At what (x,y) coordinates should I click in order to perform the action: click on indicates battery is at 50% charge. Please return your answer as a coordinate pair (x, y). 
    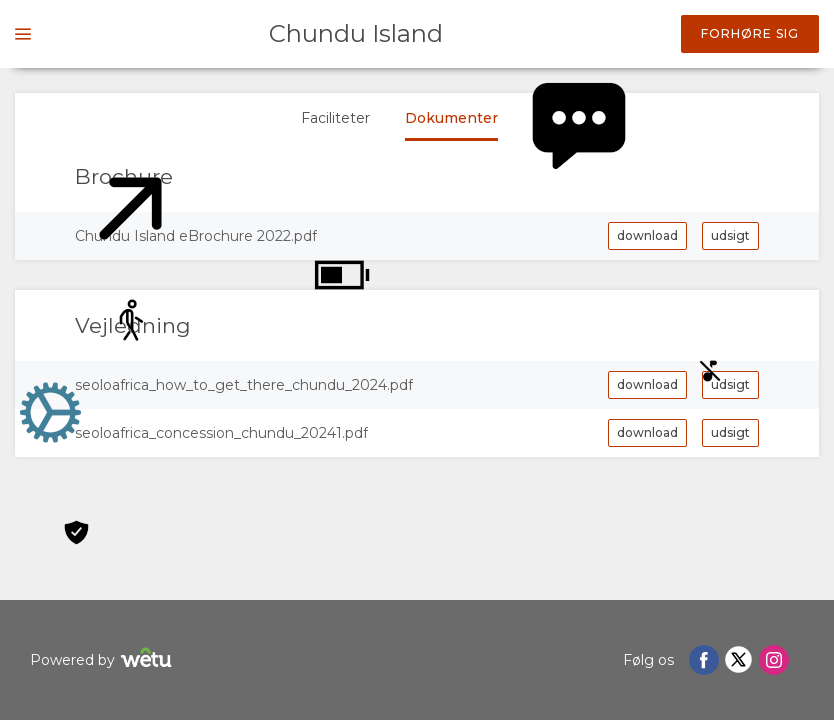
    Looking at the image, I should click on (342, 275).